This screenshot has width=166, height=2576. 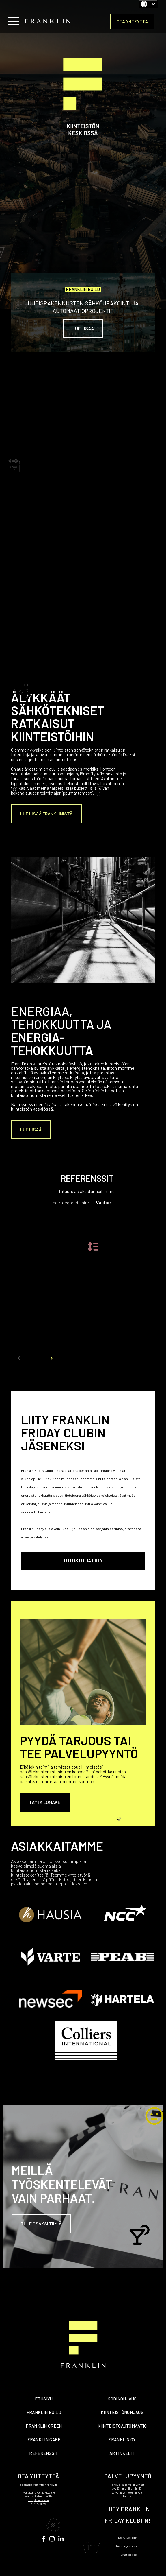 What do you see at coordinates (93, 1246) in the screenshot?
I see `adjust line spacing in text` at bounding box center [93, 1246].